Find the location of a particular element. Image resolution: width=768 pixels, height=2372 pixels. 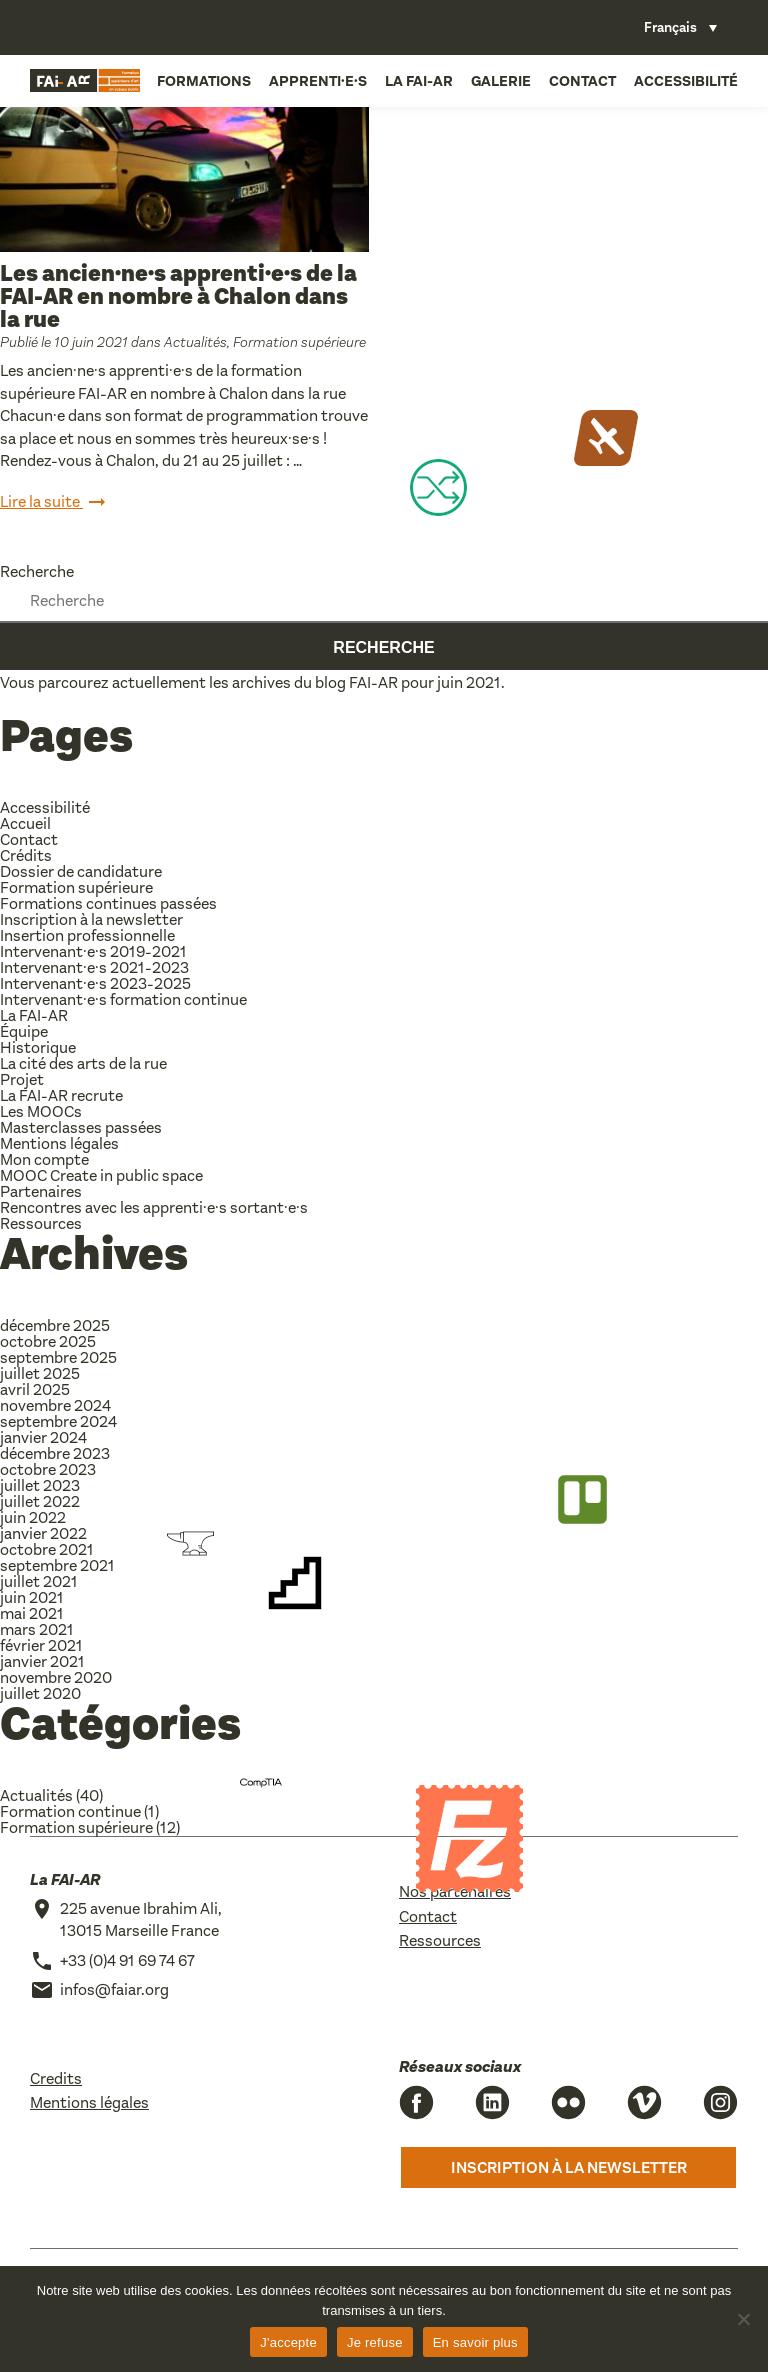

avianex brand logo is located at coordinates (606, 438).